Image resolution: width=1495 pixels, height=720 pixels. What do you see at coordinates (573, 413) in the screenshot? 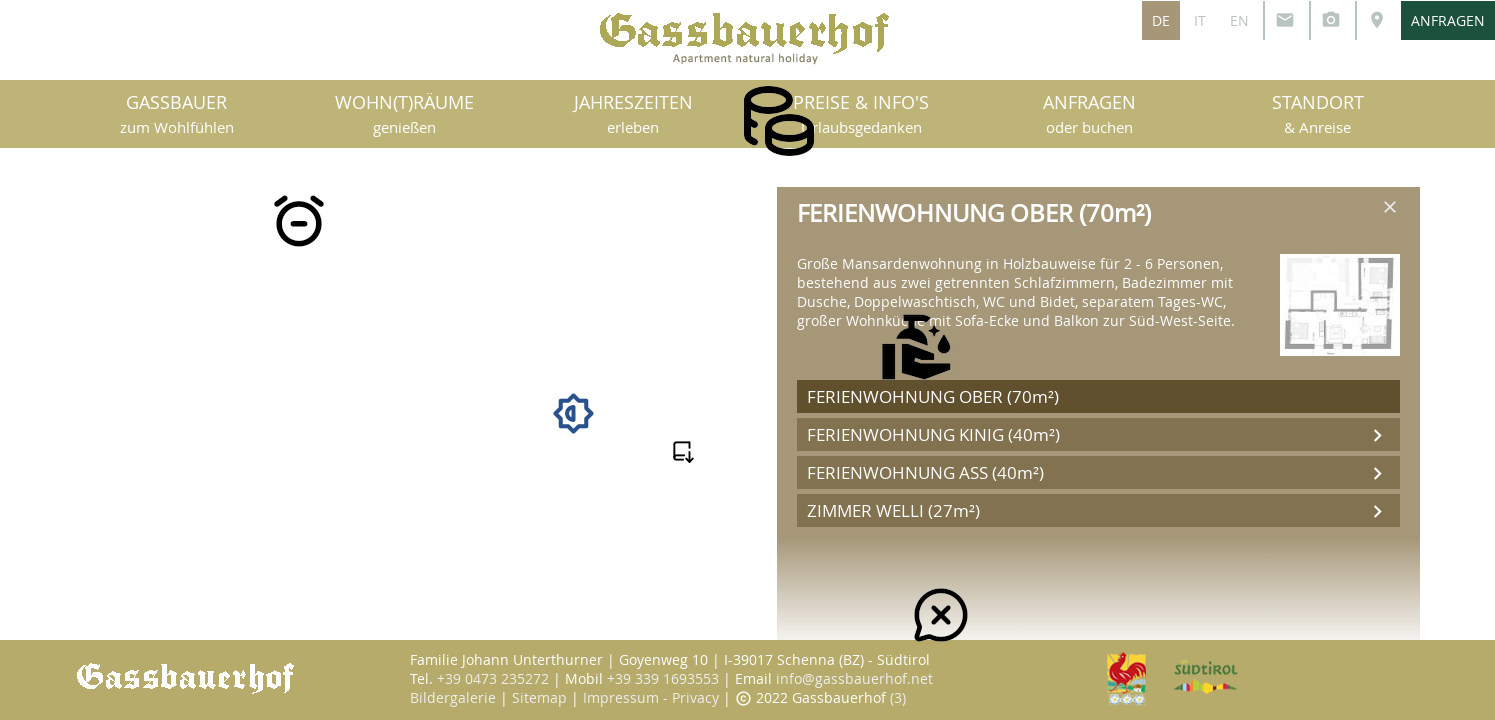
I see `adjust screen brightness` at bounding box center [573, 413].